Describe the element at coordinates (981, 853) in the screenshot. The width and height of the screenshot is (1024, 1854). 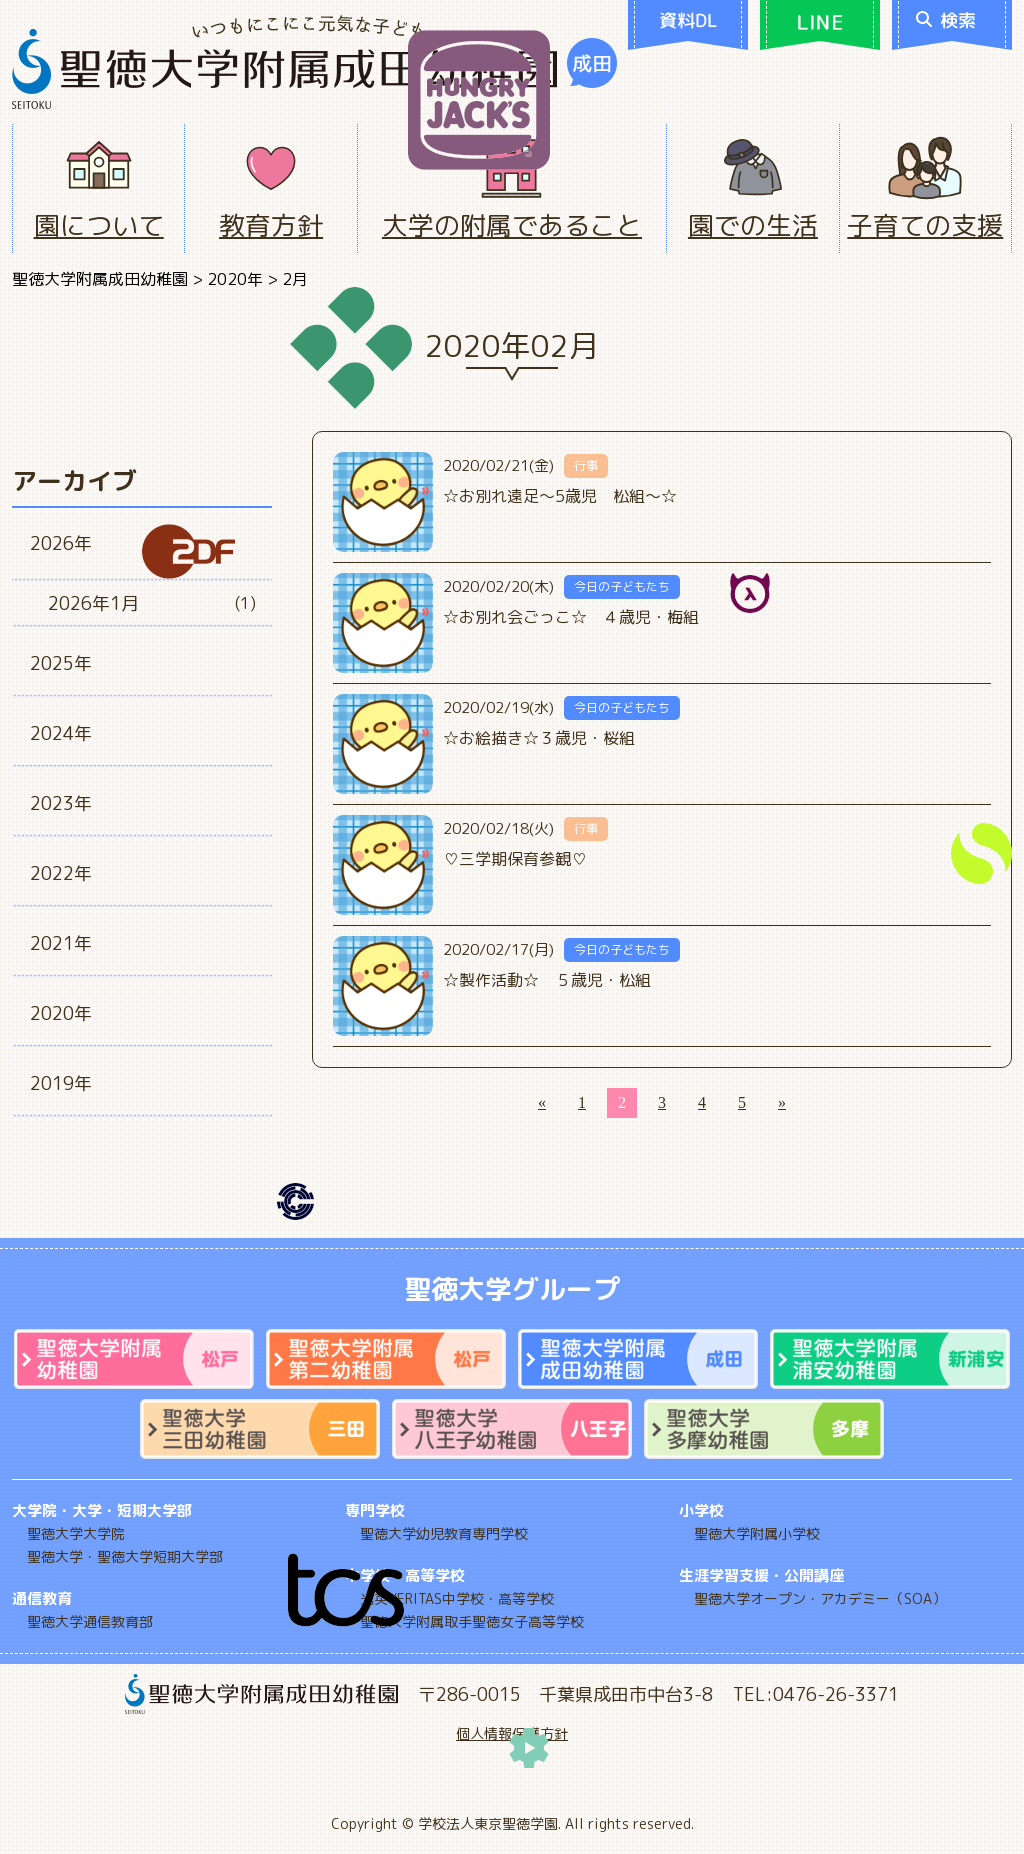
I see `open simplenote app` at that location.